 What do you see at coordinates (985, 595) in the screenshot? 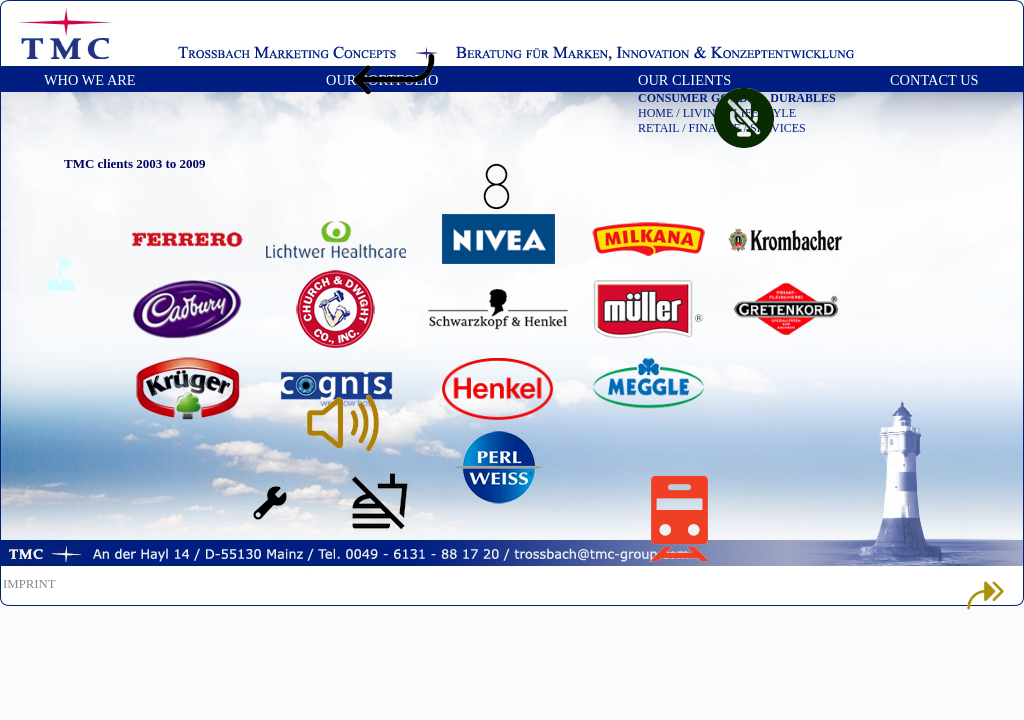
I see `forward or share content to multiple recipients` at bounding box center [985, 595].